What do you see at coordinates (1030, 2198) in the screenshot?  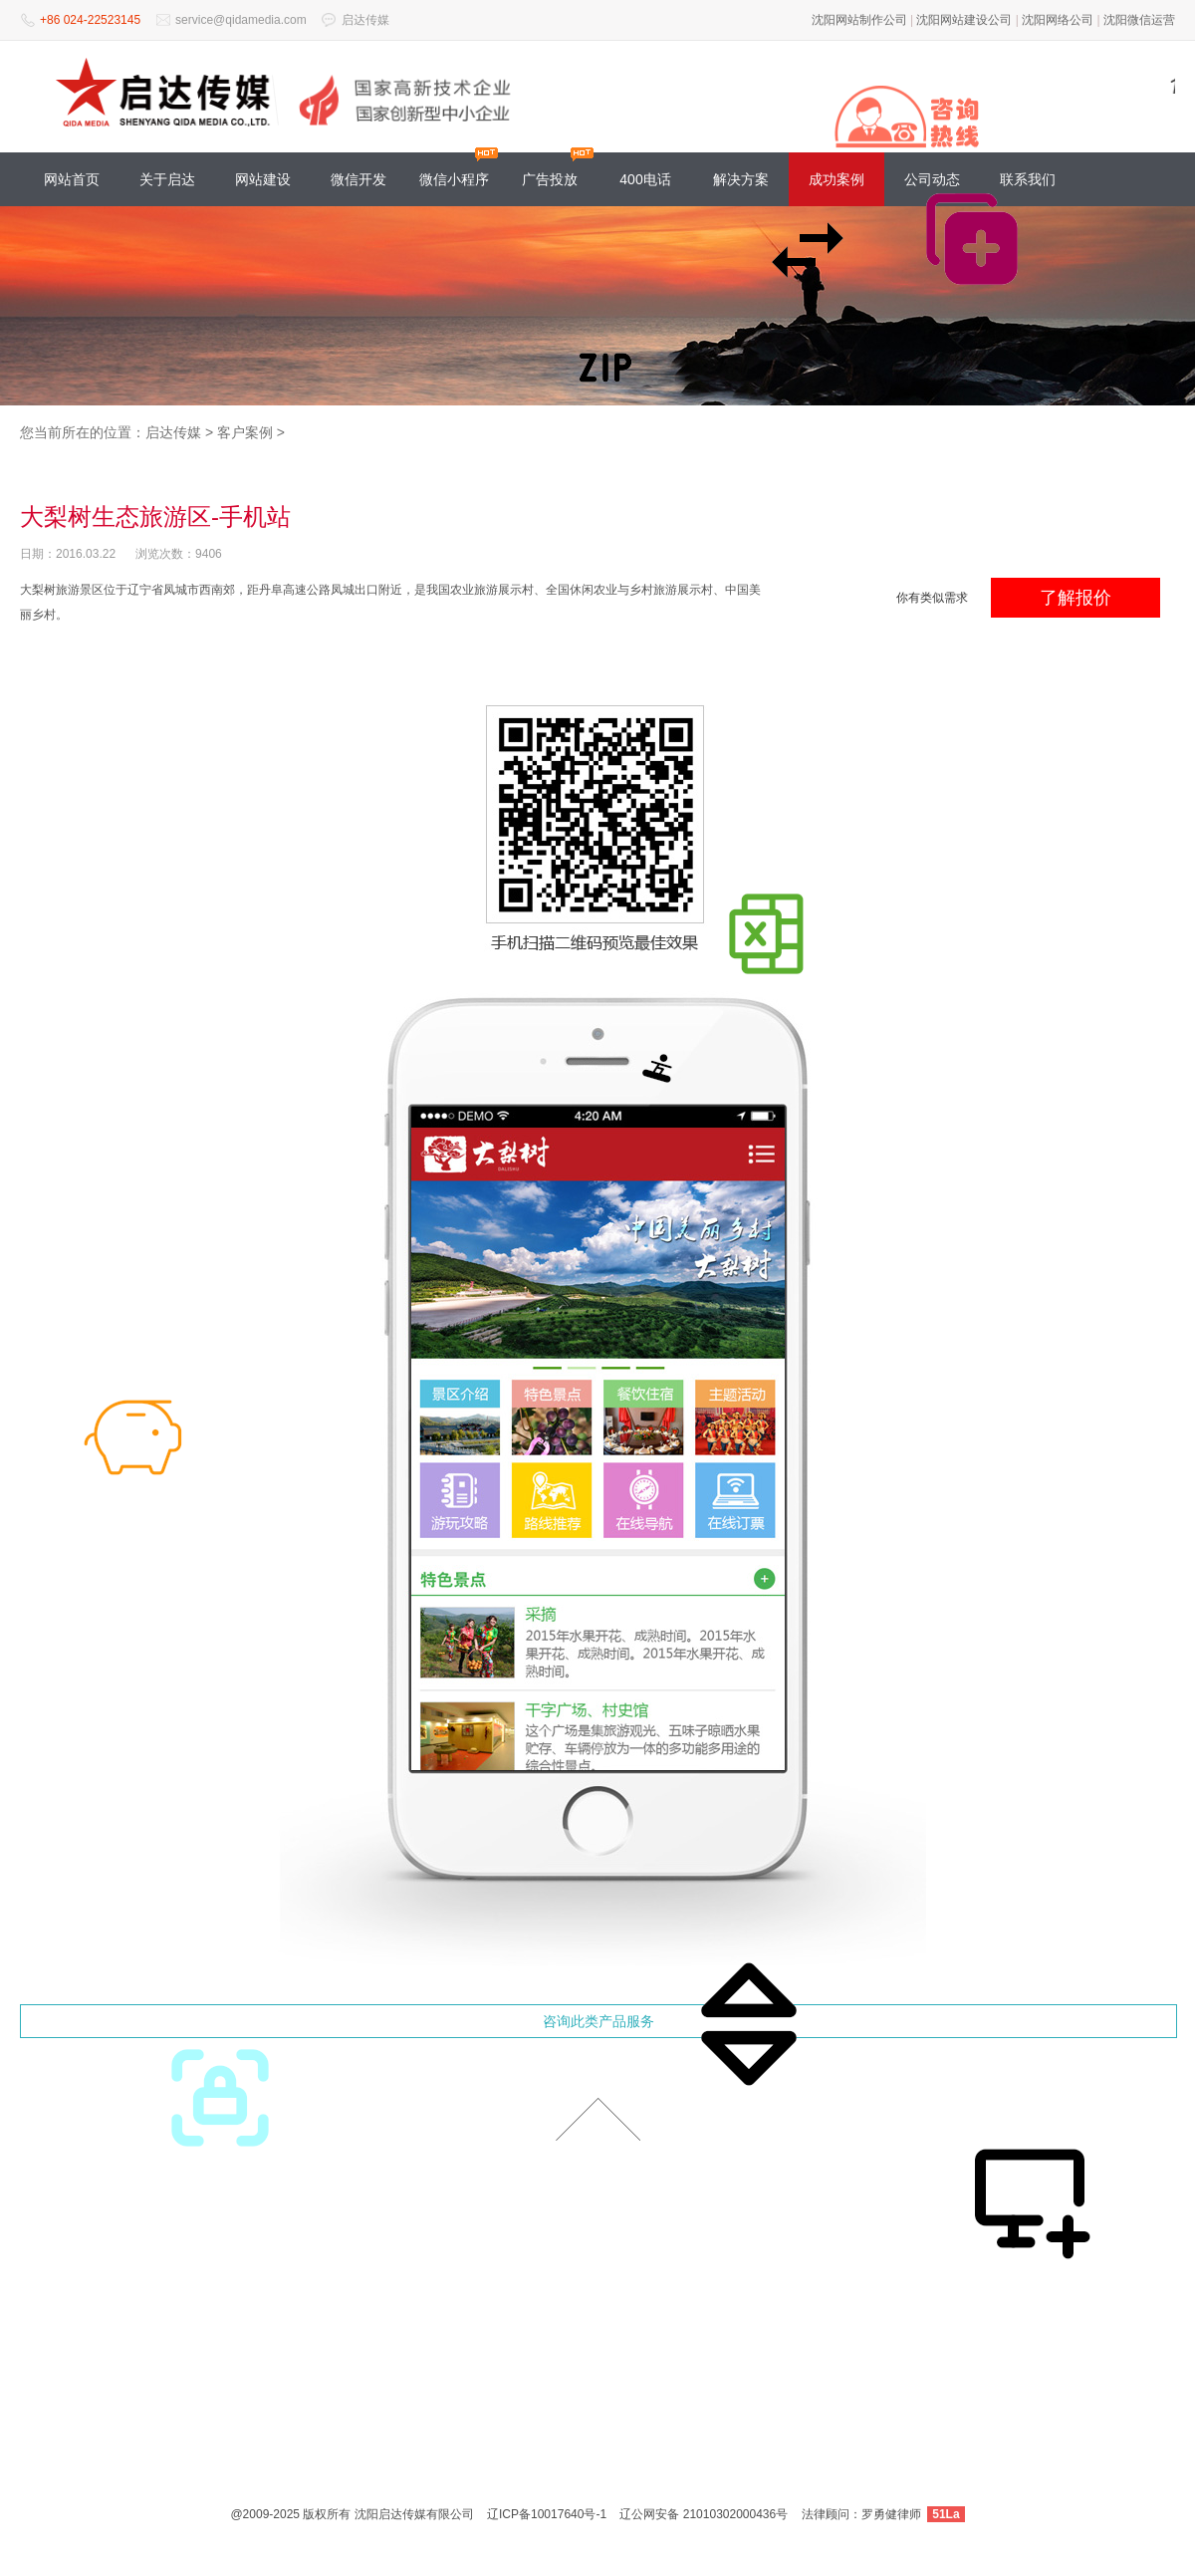 I see `add a new desktop or monitor` at bounding box center [1030, 2198].